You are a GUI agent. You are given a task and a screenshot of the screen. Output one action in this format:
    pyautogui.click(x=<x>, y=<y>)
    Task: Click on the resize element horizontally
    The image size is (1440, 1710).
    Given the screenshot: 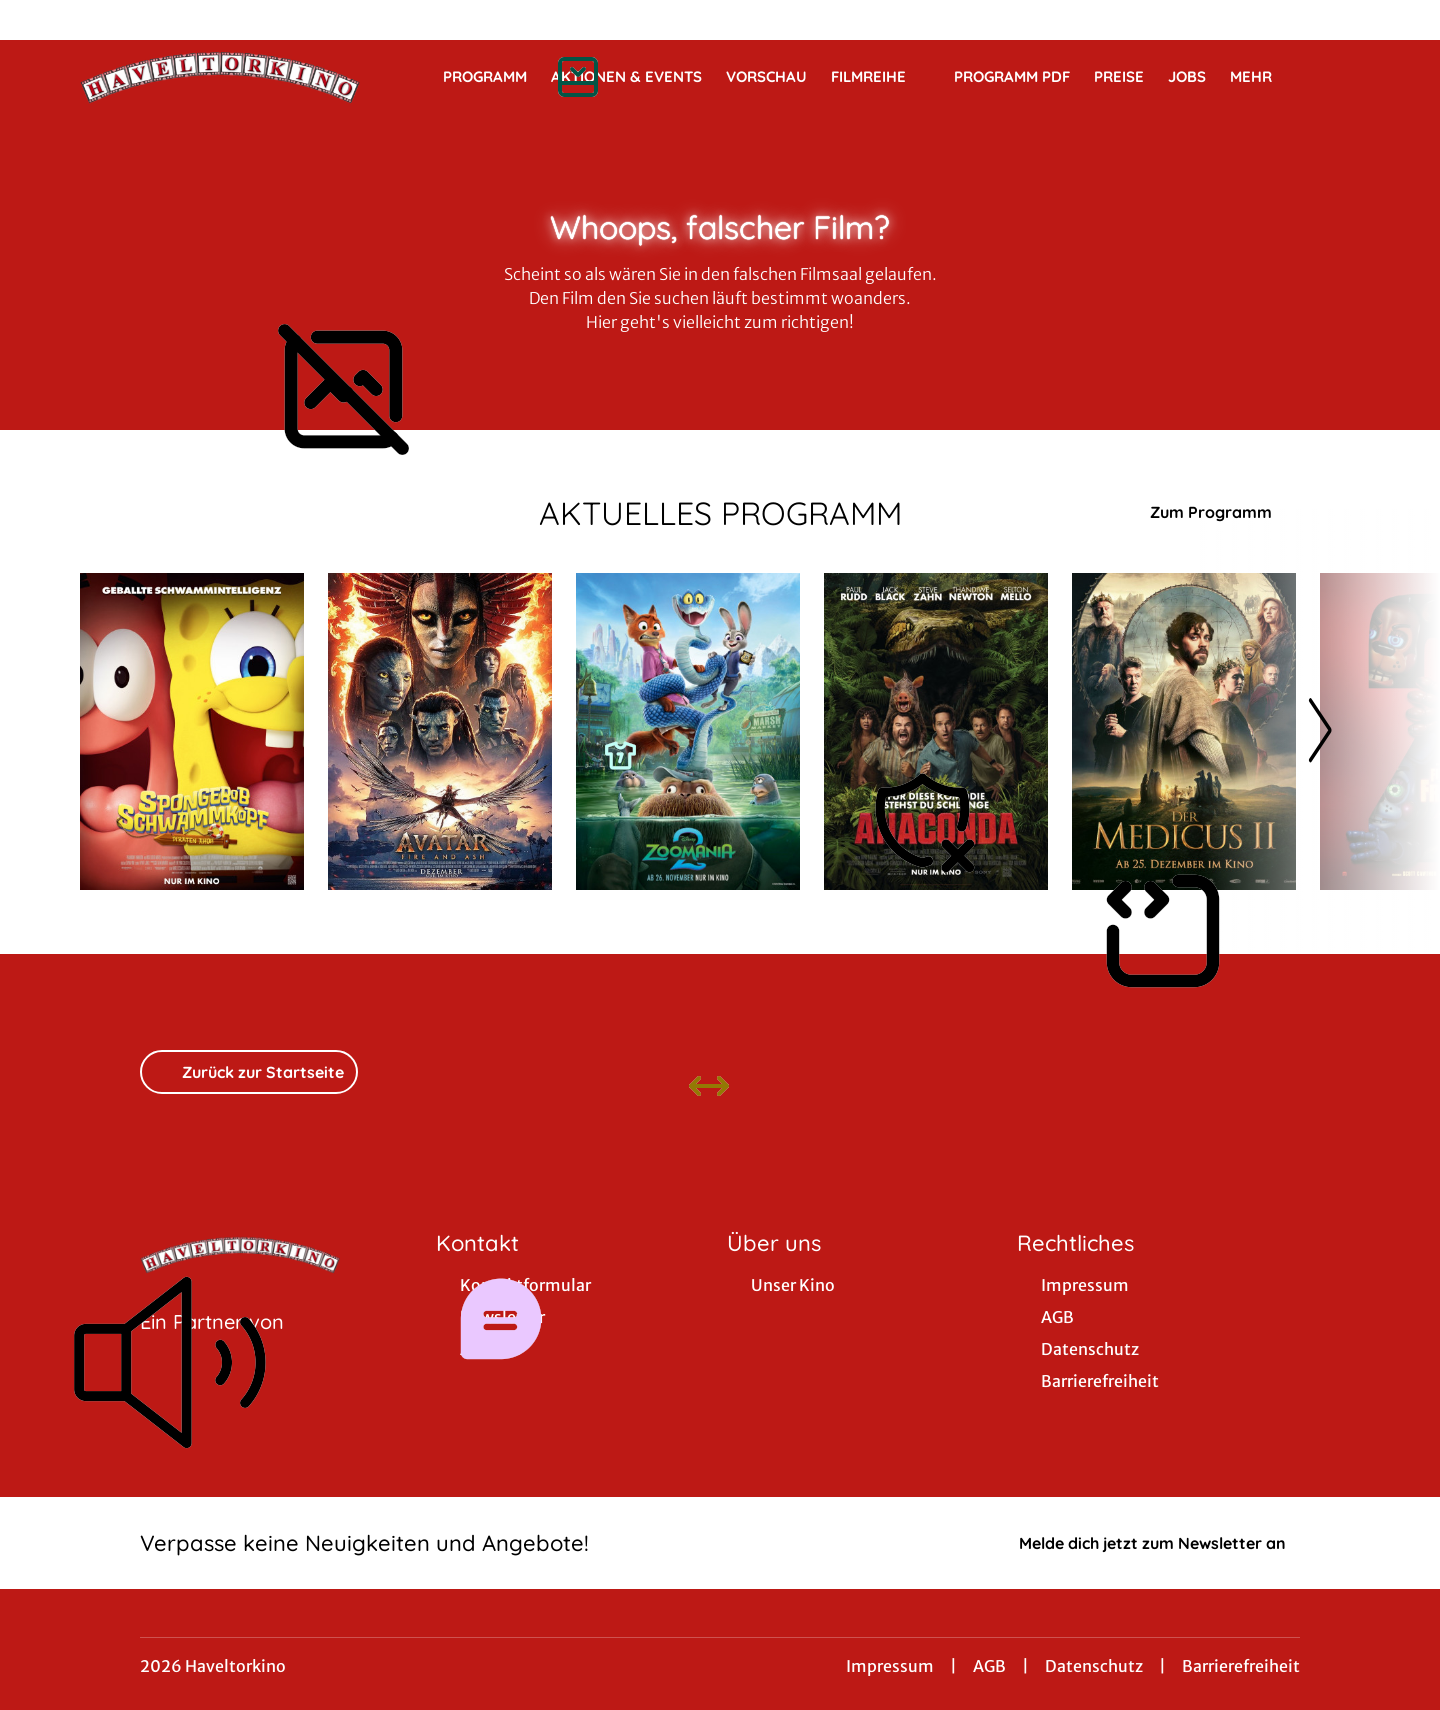 What is the action you would take?
    pyautogui.click(x=709, y=1086)
    